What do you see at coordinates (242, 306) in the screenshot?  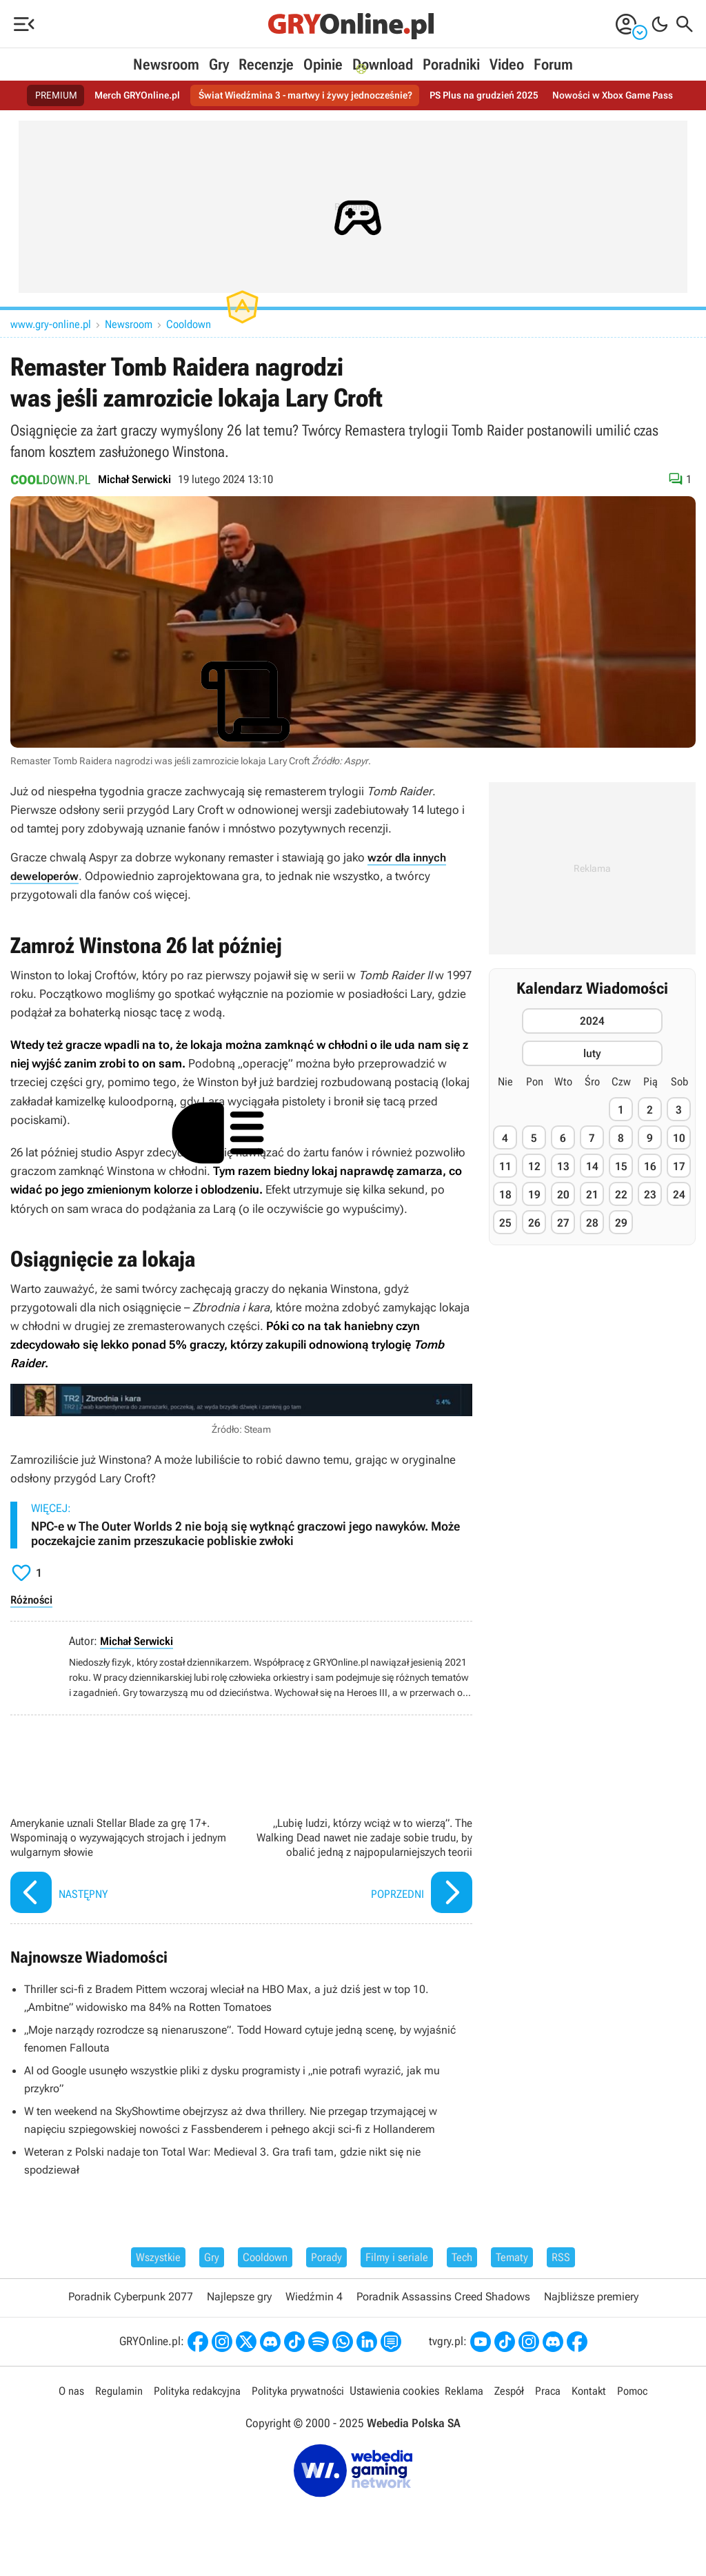 I see `Angular framework logo` at bounding box center [242, 306].